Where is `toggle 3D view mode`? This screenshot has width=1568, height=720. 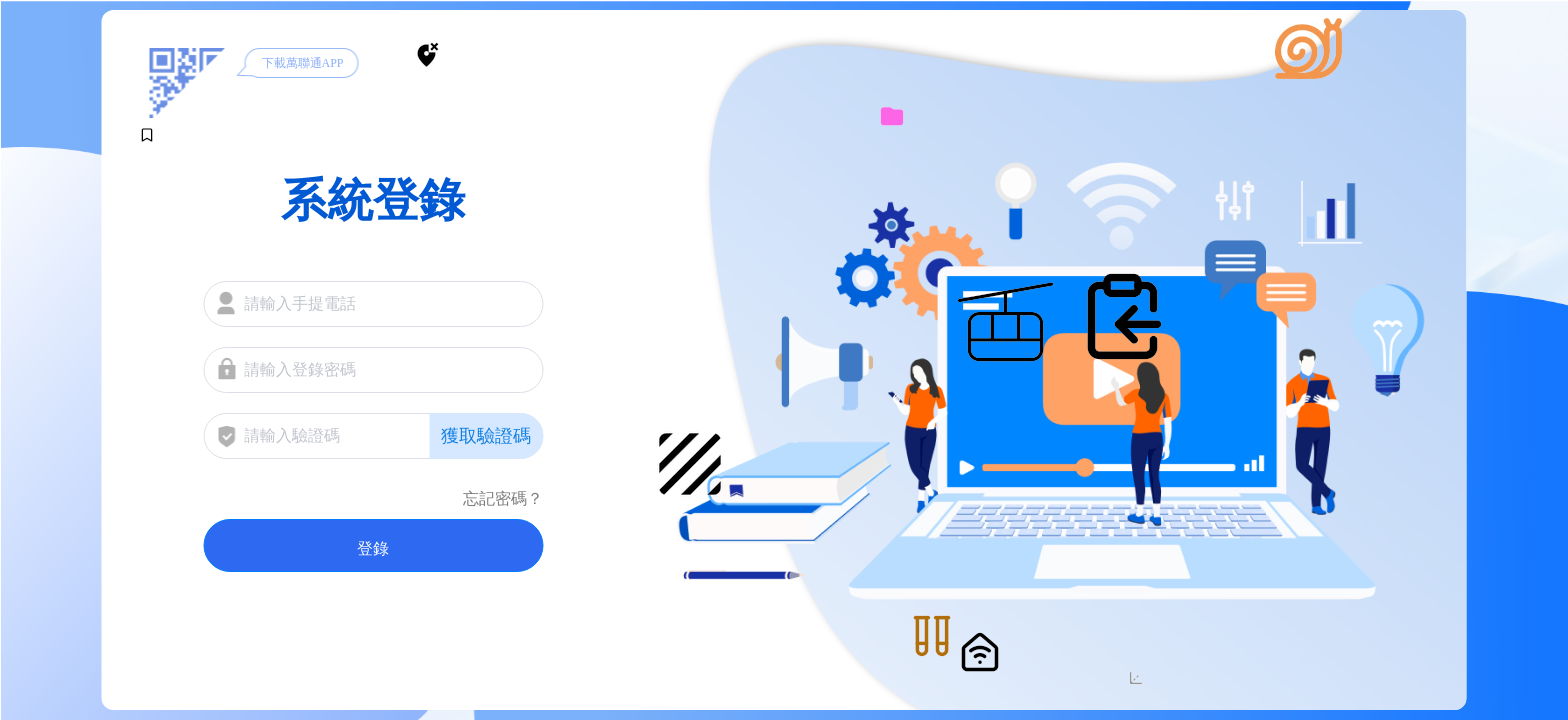
toggle 3D view mode is located at coordinates (1136, 678).